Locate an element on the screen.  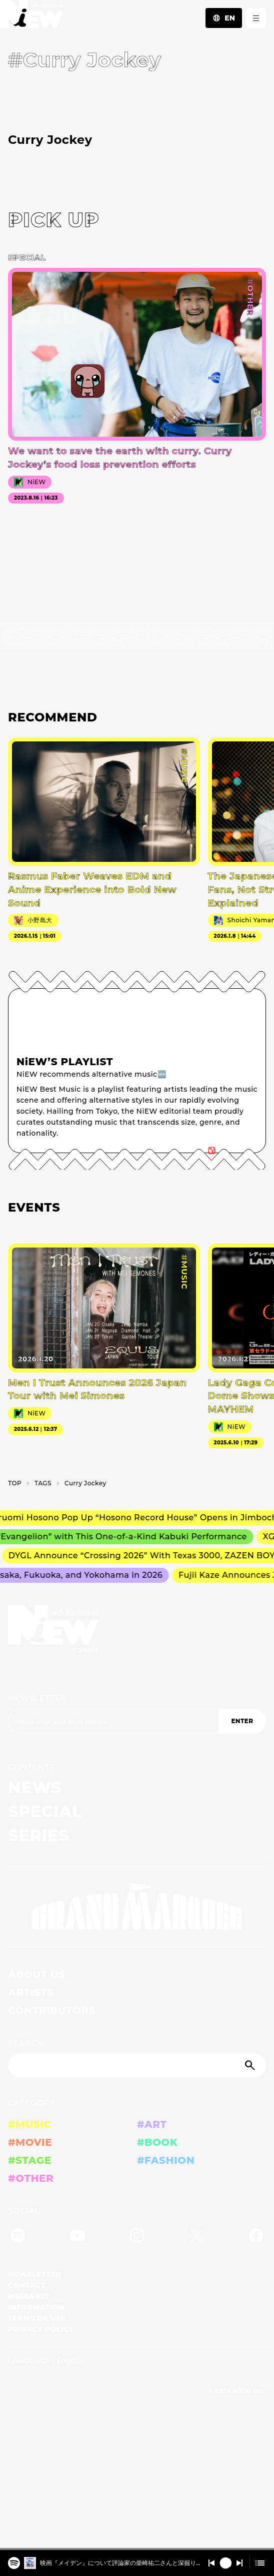
launch the binding of isaac: rebirth game is located at coordinates (88, 380).